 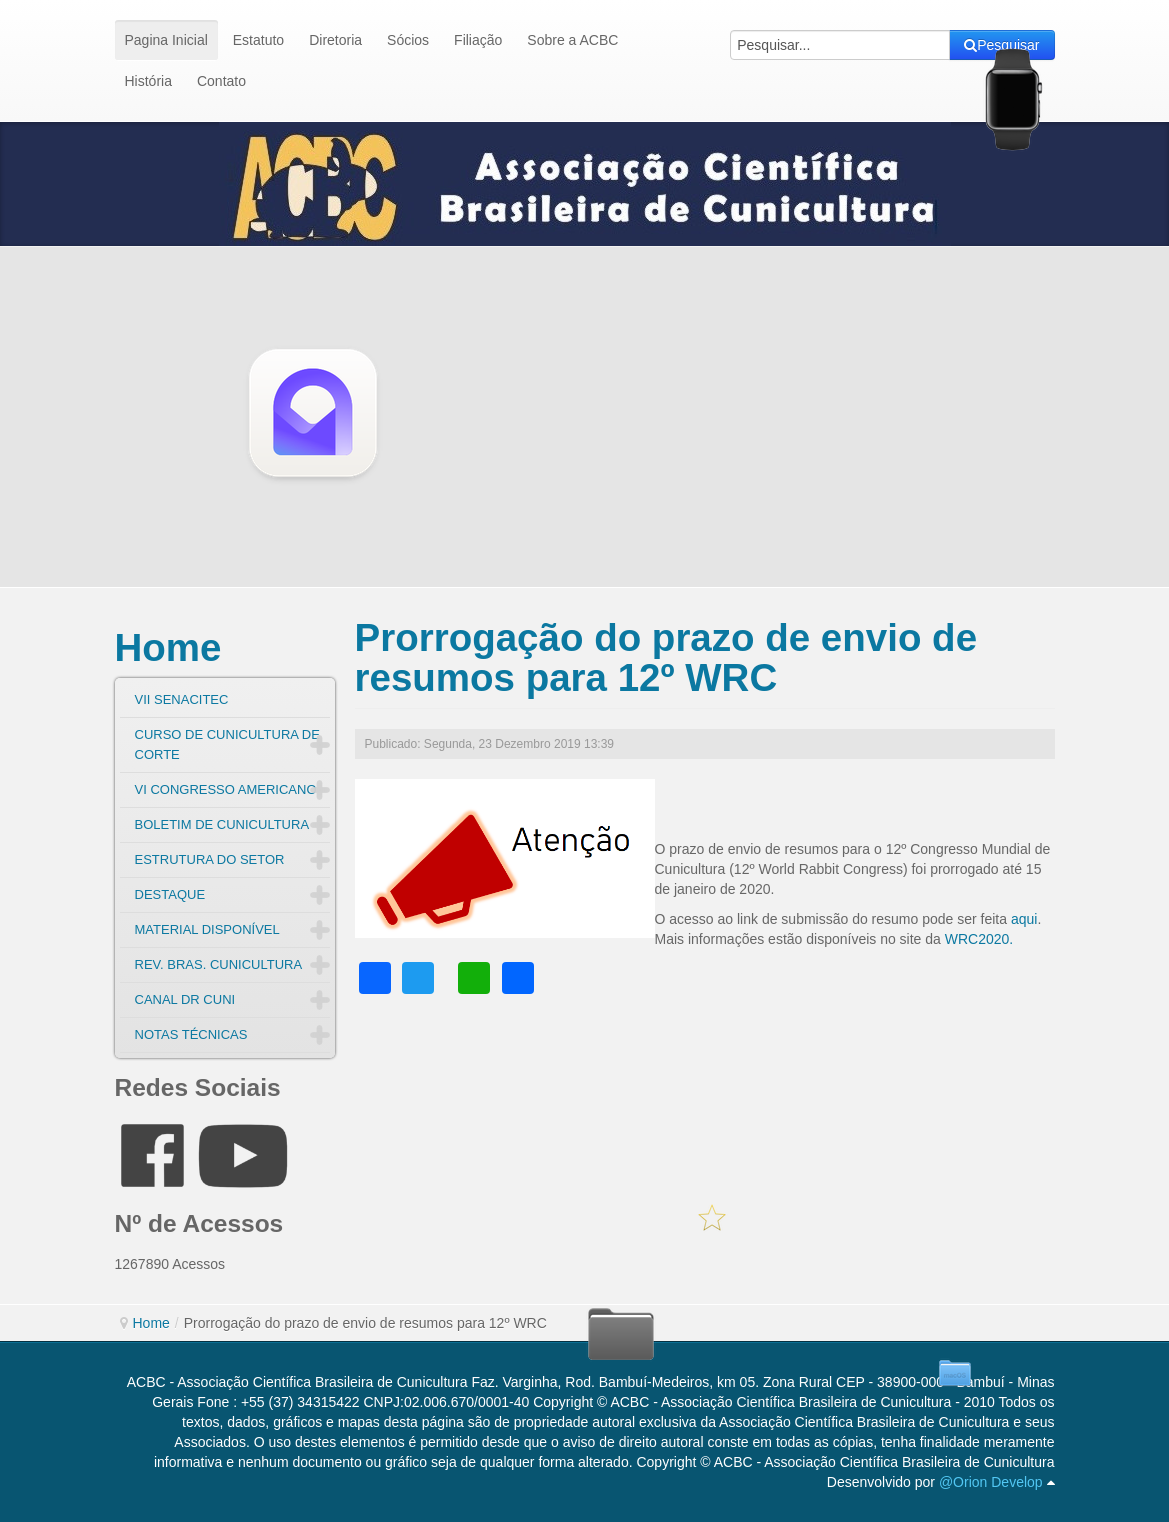 What do you see at coordinates (621, 1334) in the screenshot?
I see `open folder to view contents` at bounding box center [621, 1334].